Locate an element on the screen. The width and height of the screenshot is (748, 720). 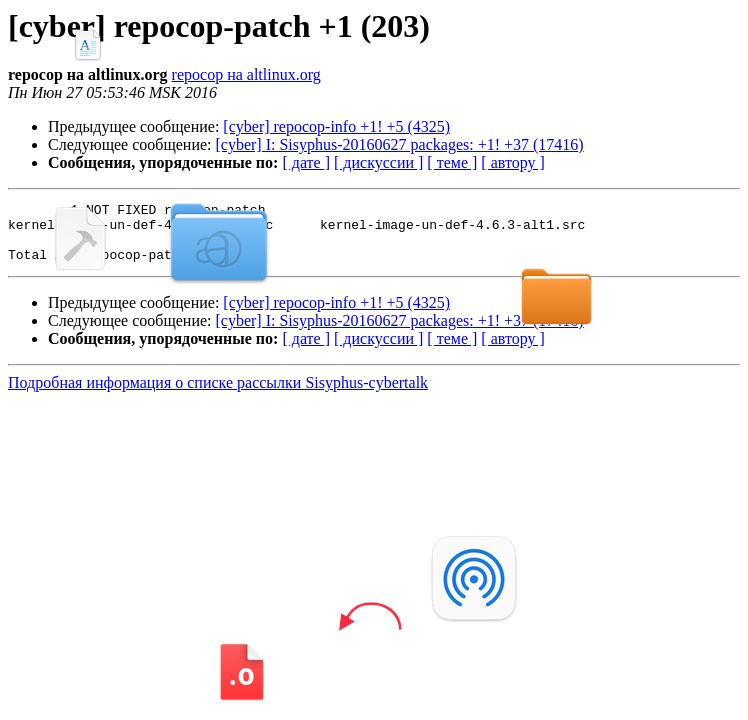
open folder to view contents is located at coordinates (556, 296).